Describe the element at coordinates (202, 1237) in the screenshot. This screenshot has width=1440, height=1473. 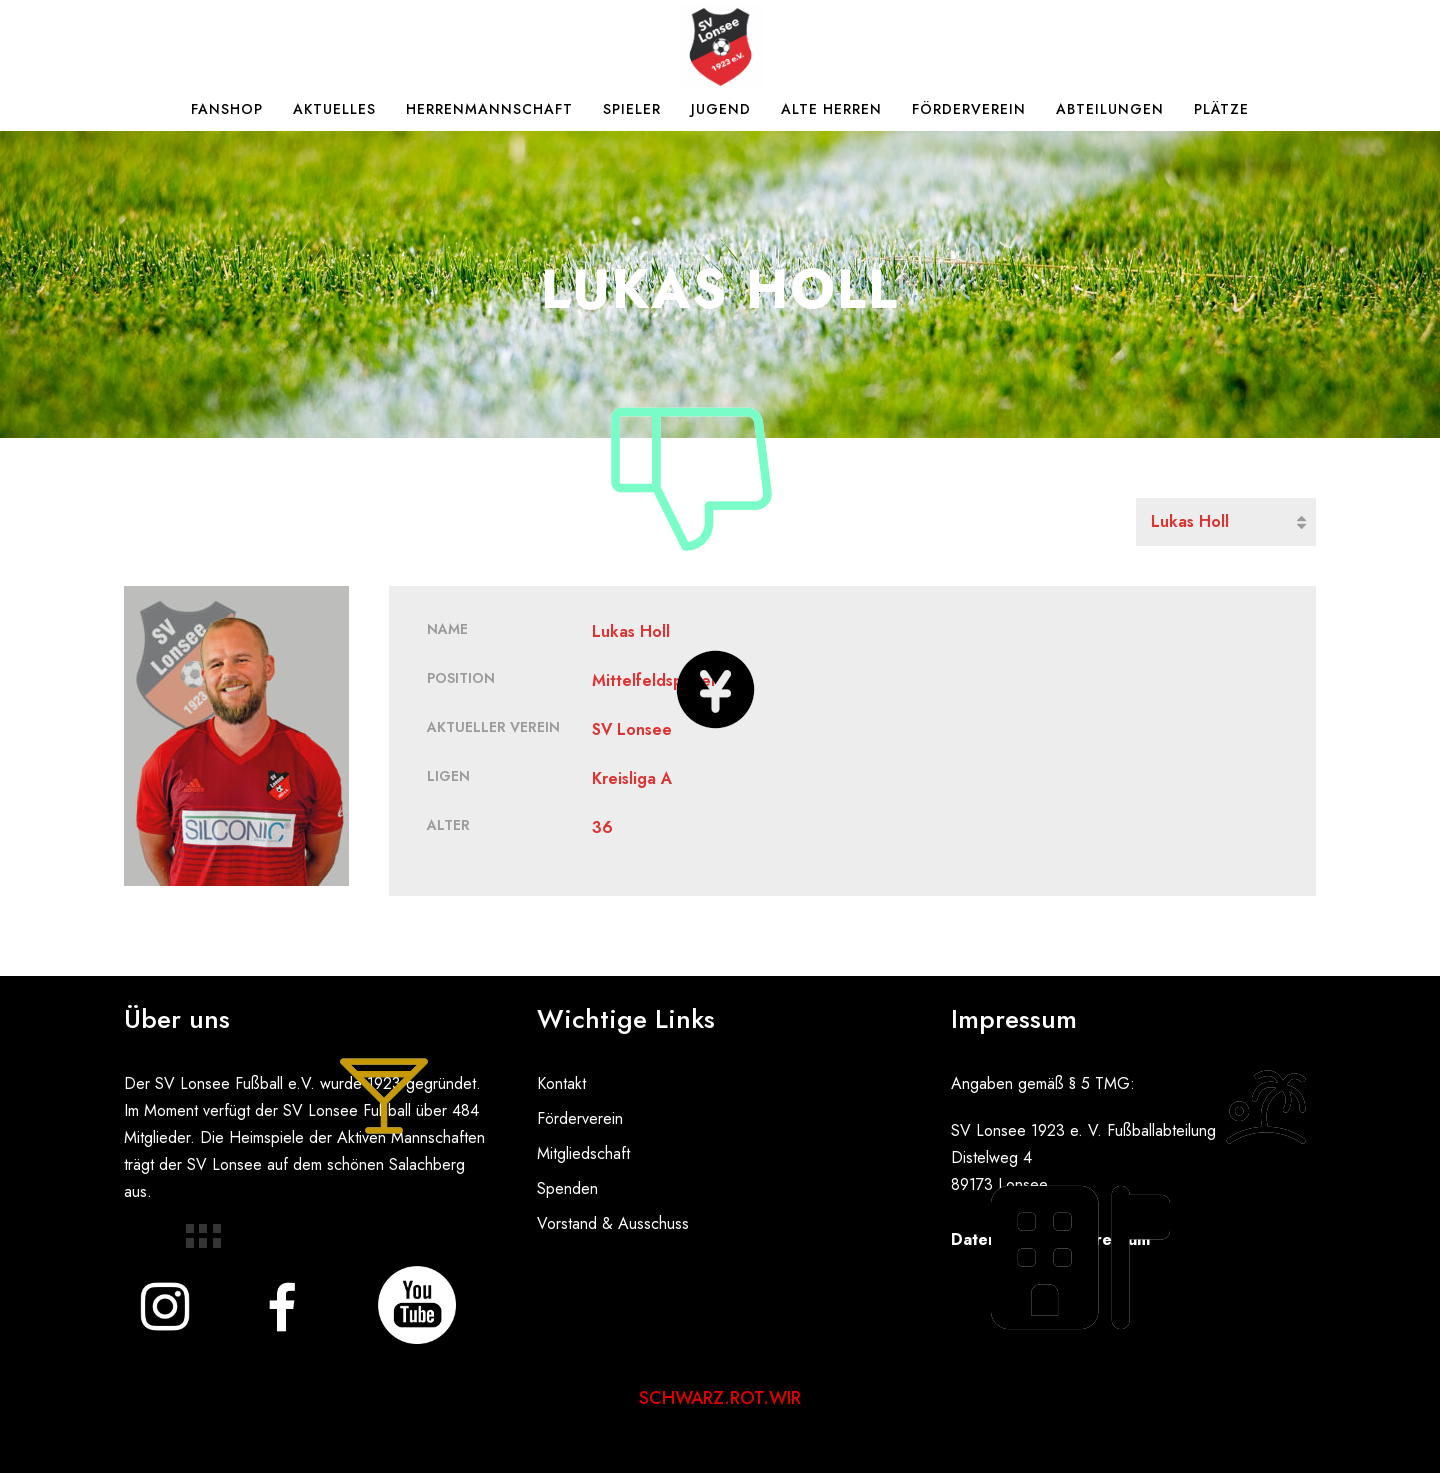
I see `switch to grid view layout` at that location.